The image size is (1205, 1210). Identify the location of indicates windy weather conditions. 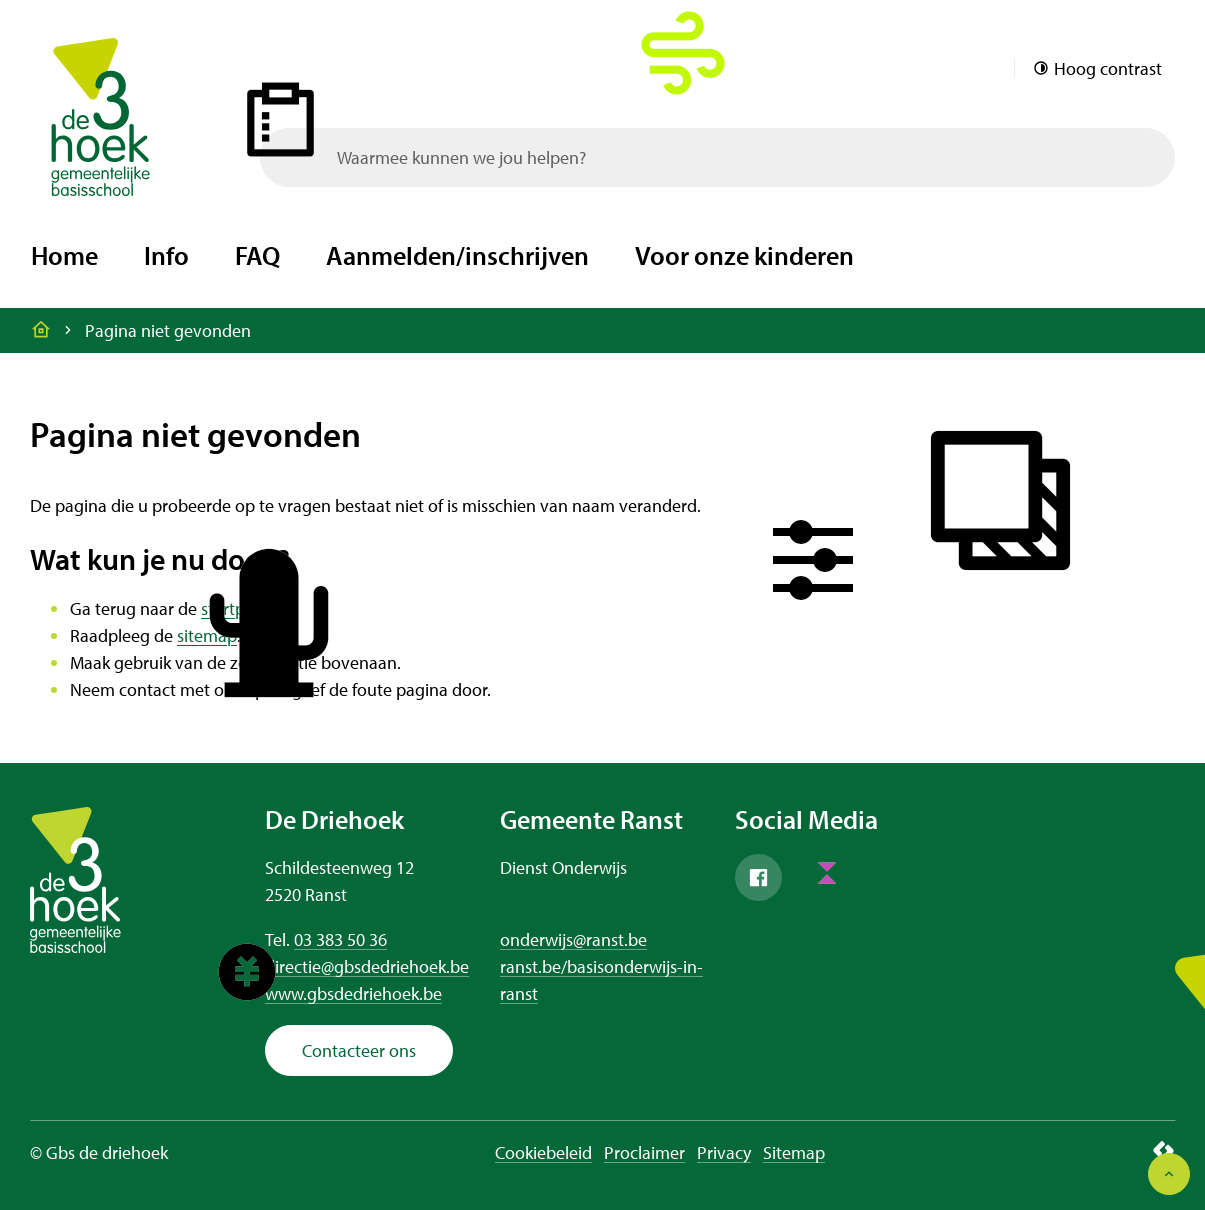
(683, 53).